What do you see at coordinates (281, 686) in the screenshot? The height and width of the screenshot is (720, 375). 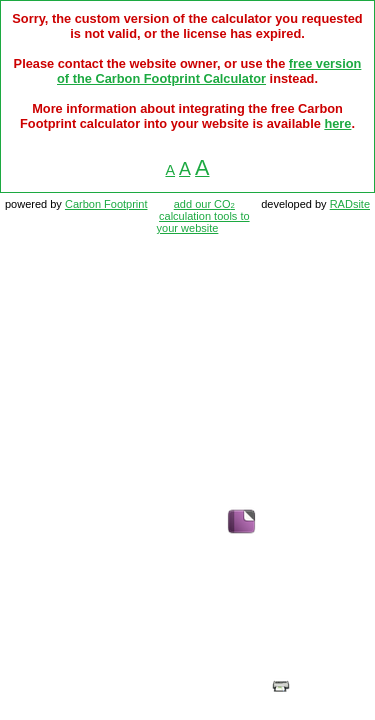 I see `print the current document` at bounding box center [281, 686].